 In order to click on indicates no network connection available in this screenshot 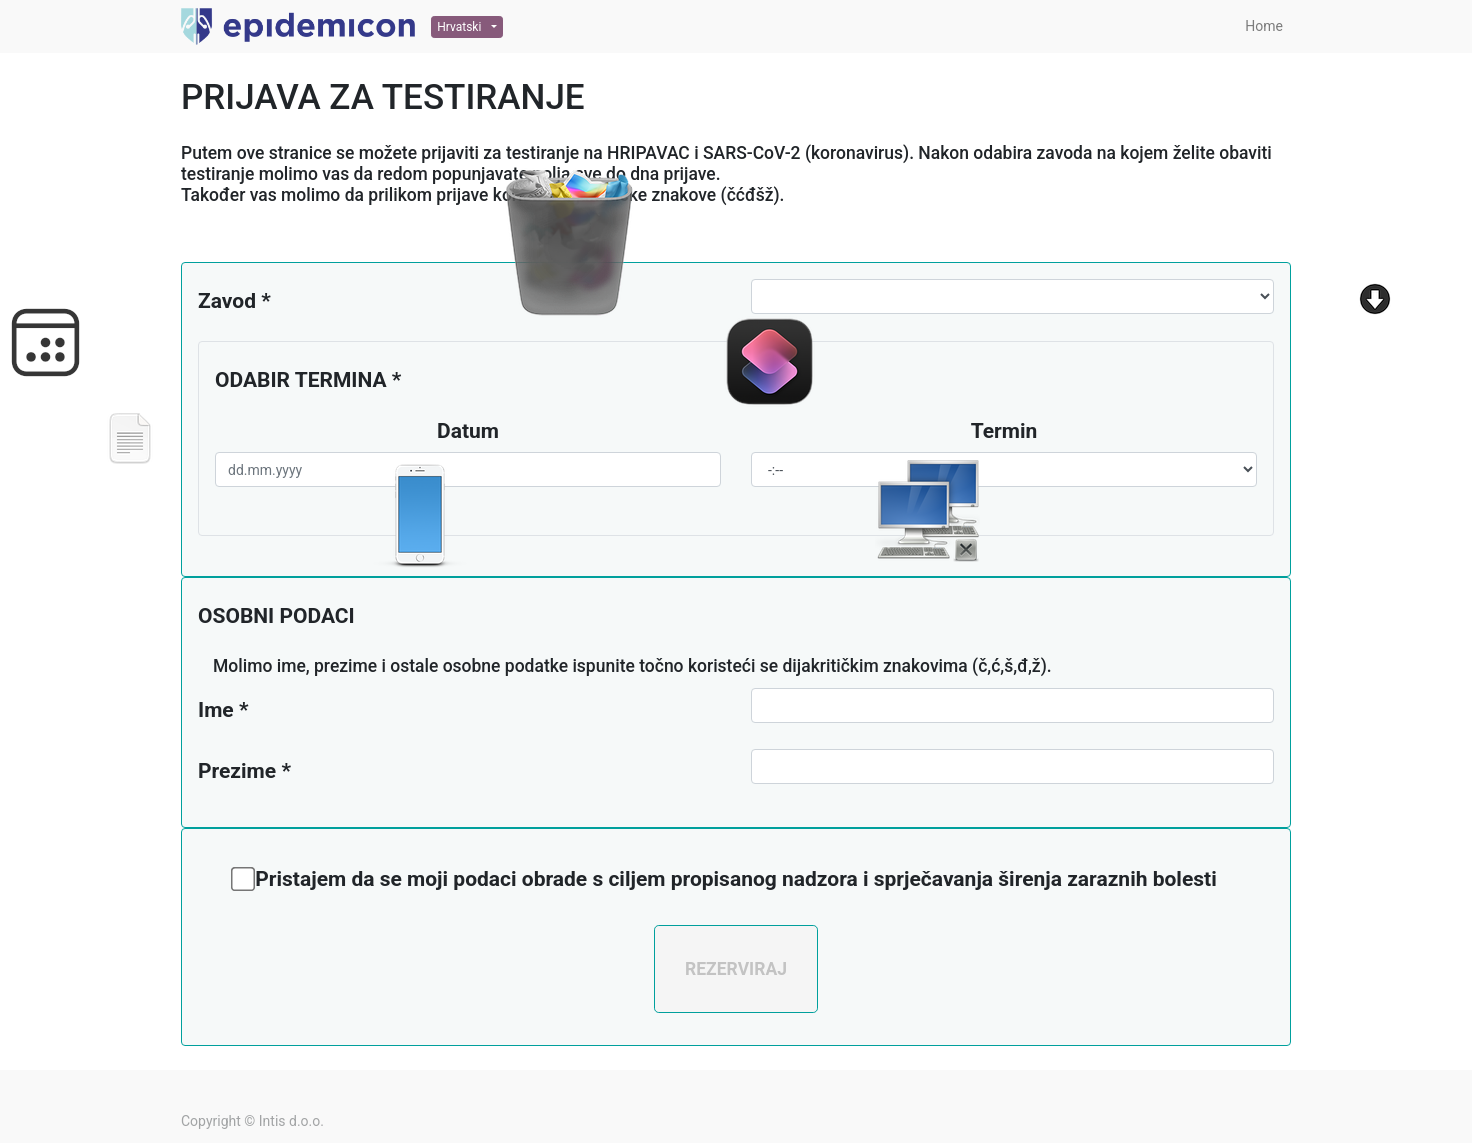, I will do `click(927, 509)`.